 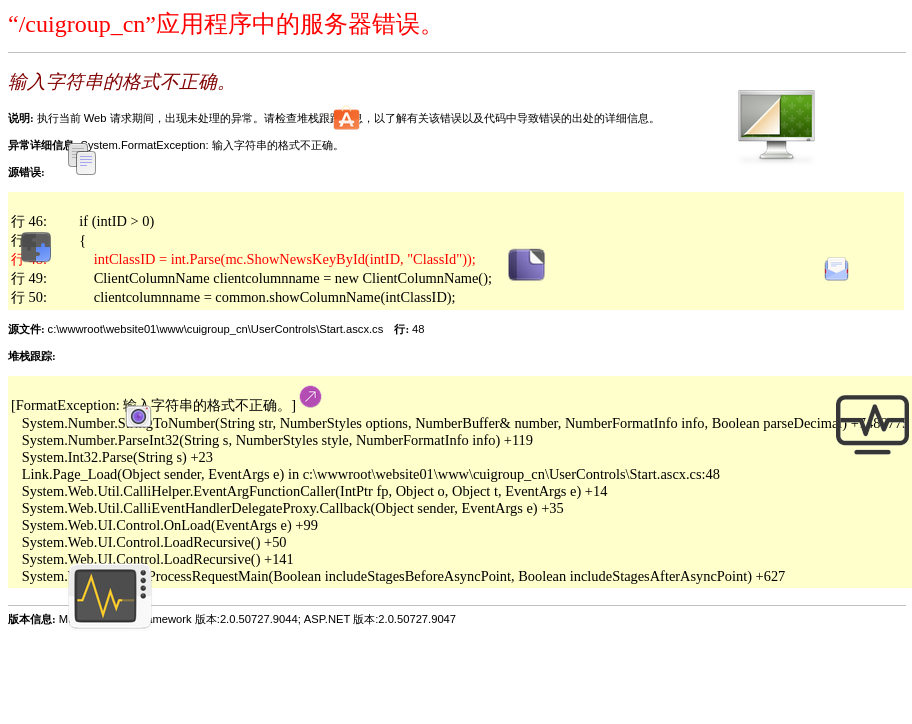 I want to click on open the camera app, so click(x=138, y=416).